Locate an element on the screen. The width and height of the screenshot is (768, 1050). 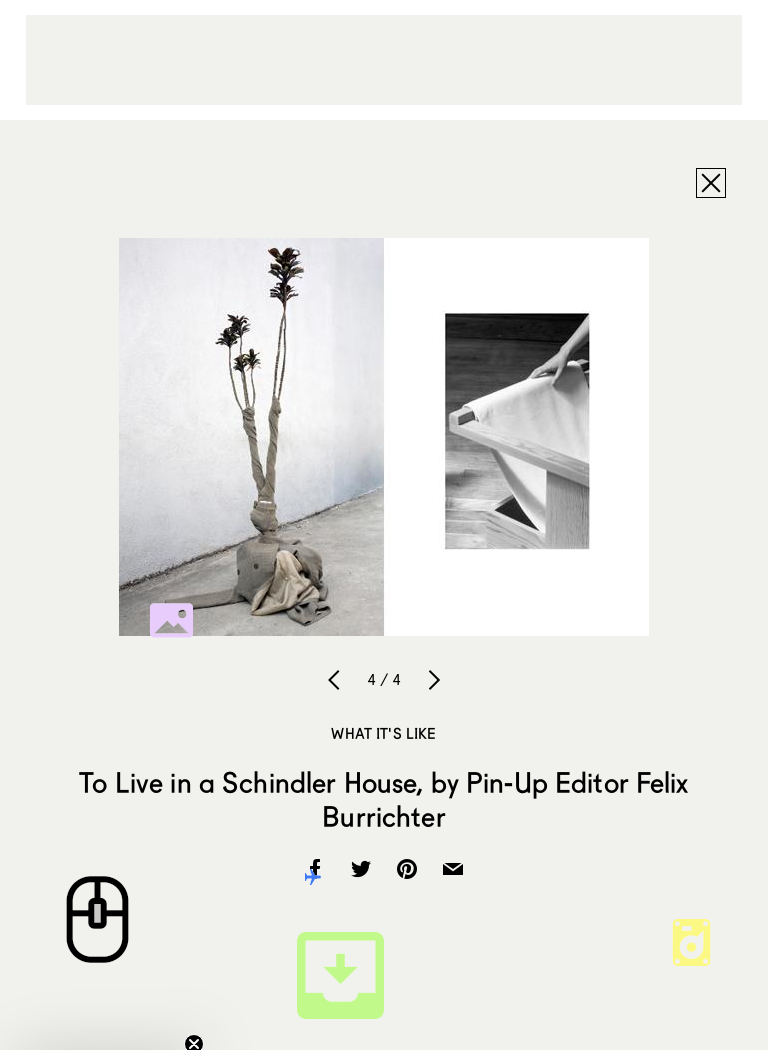
download to inbox is located at coordinates (340, 975).